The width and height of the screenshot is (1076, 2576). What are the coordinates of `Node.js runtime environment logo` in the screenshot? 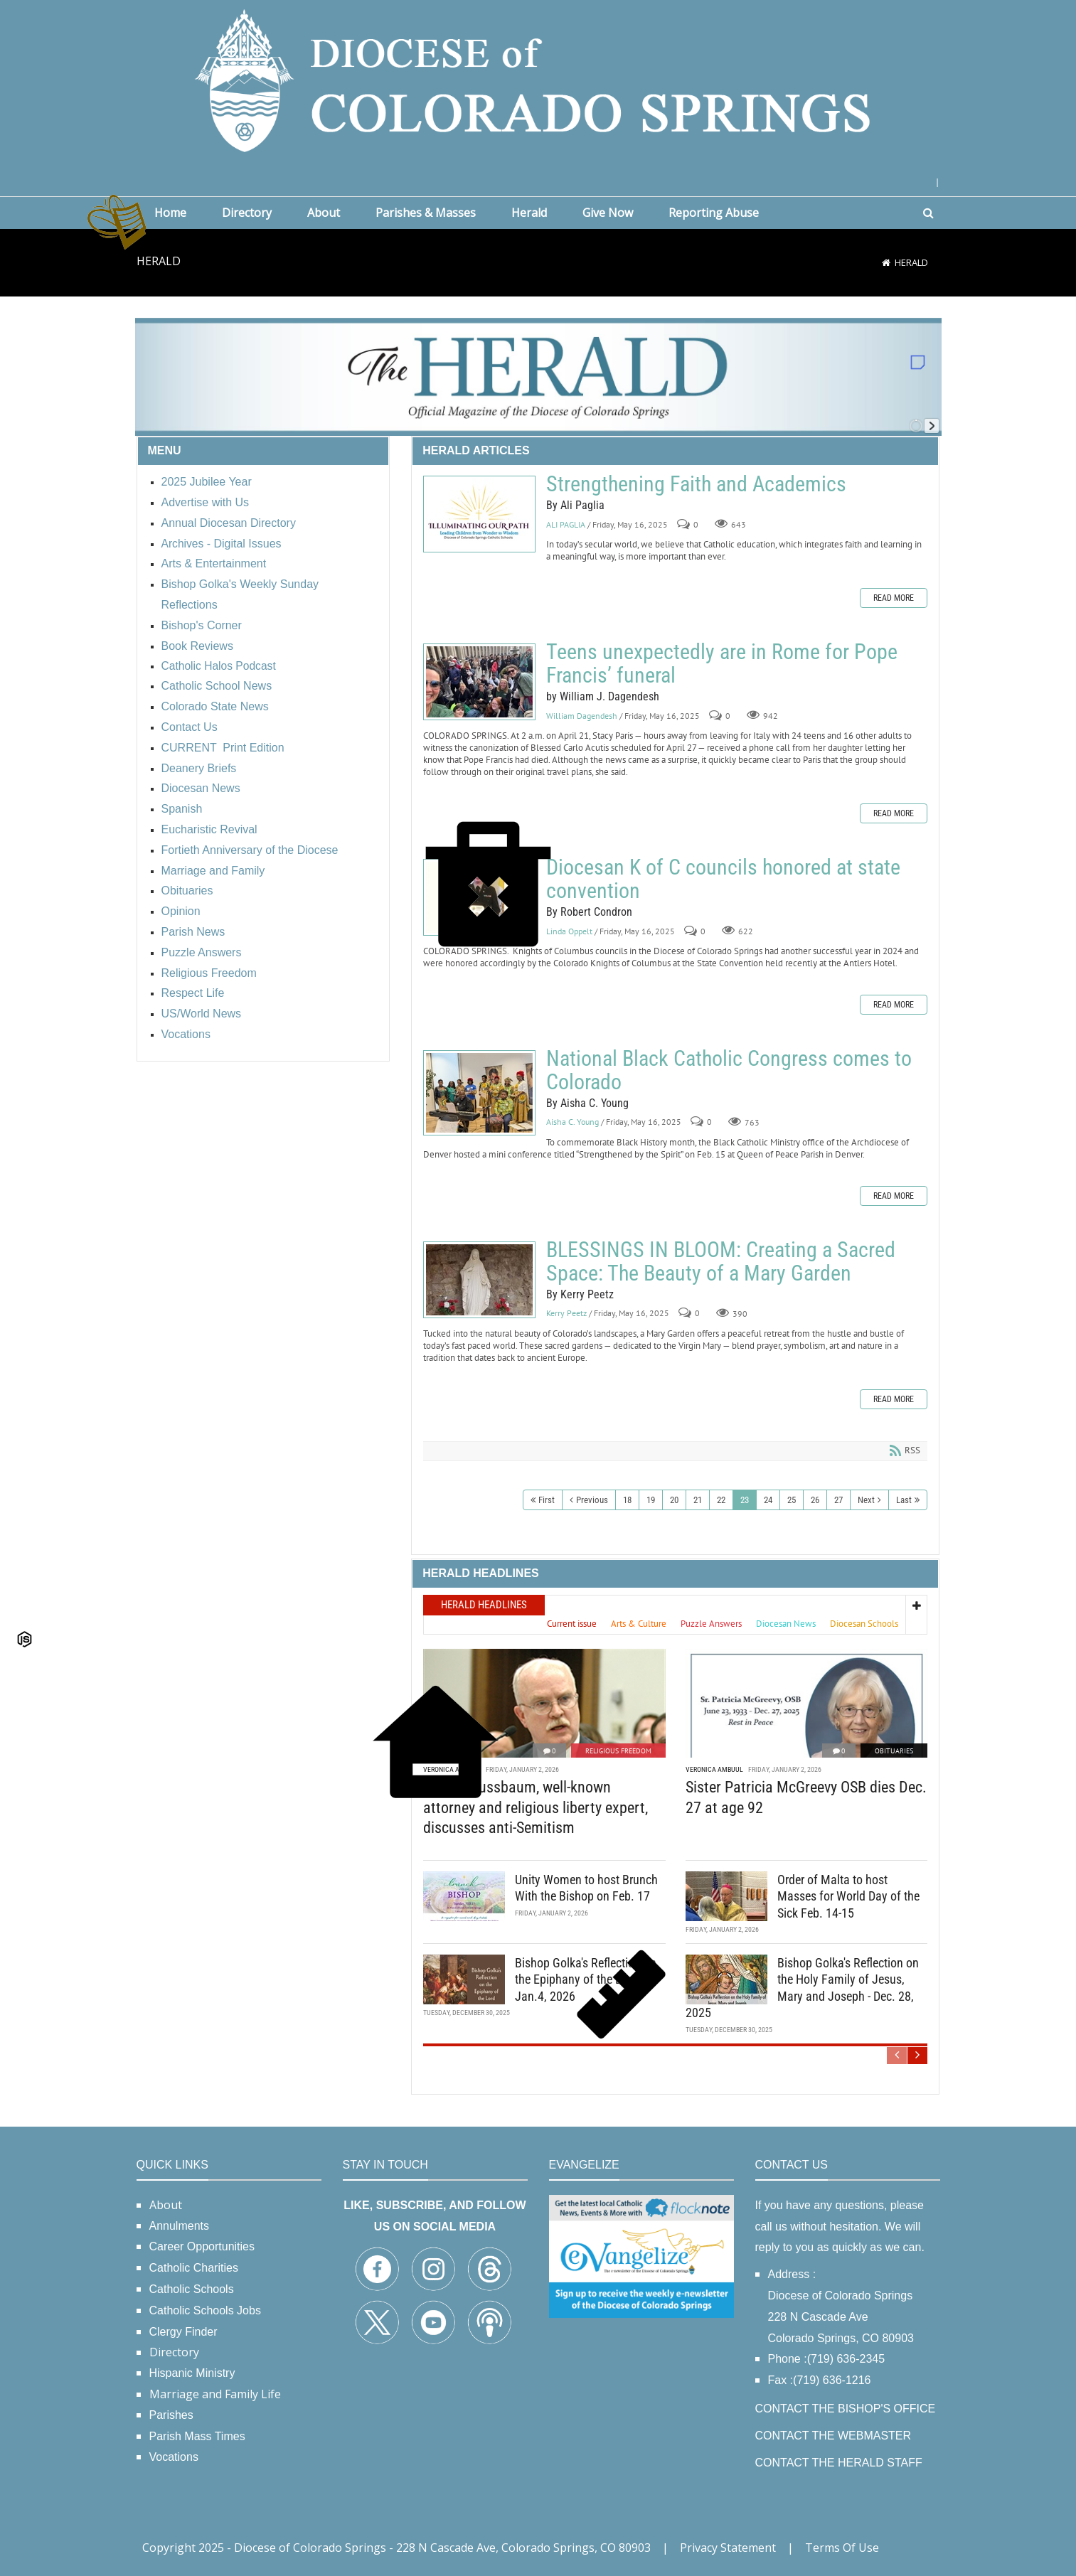 It's located at (24, 1639).